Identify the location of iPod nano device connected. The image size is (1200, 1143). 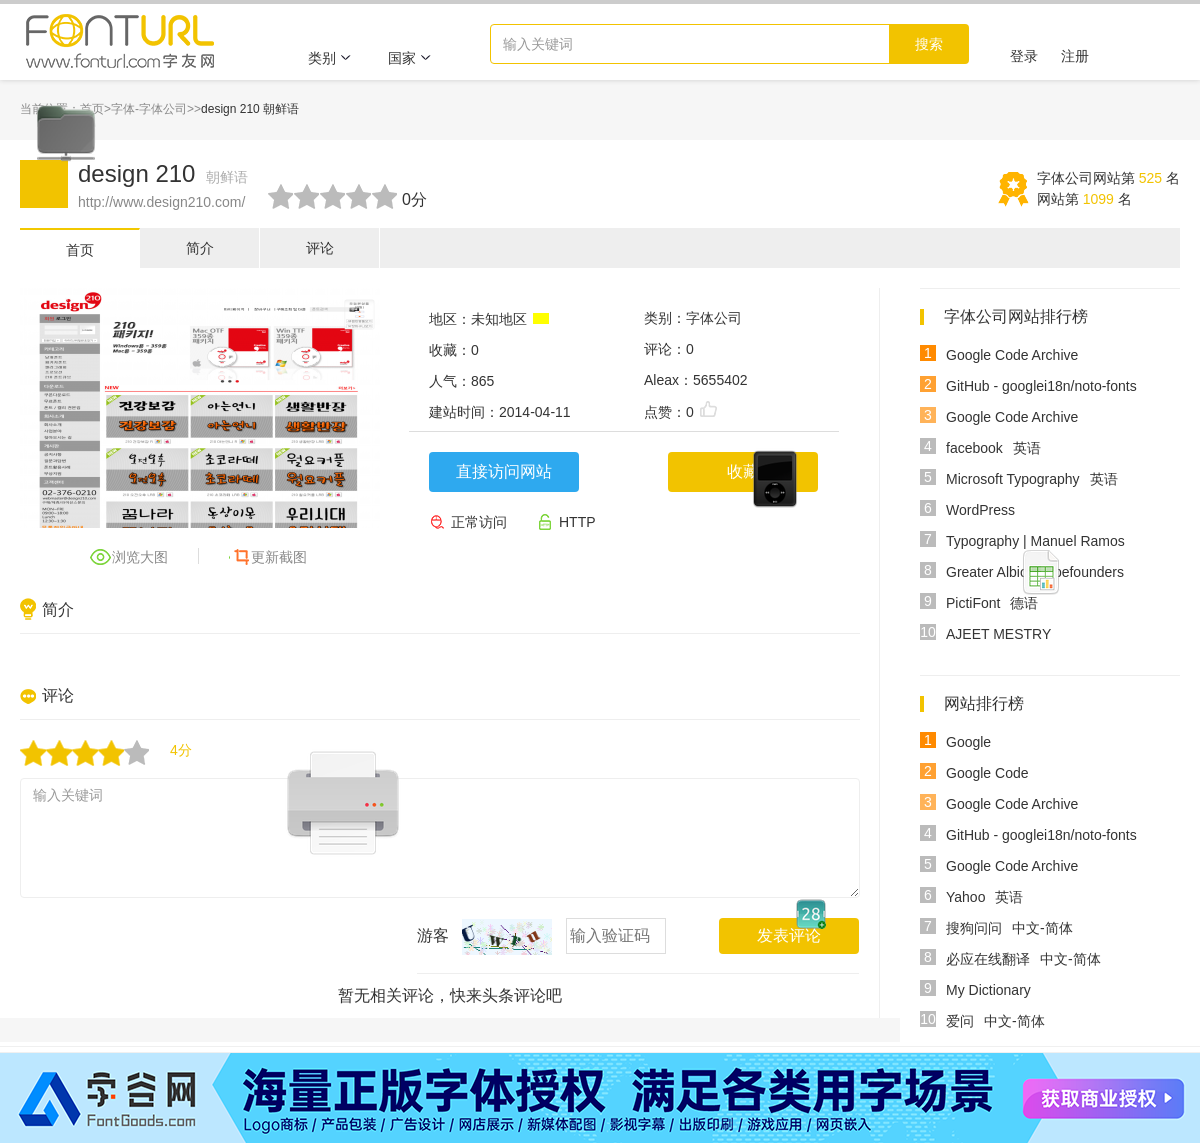
(775, 466).